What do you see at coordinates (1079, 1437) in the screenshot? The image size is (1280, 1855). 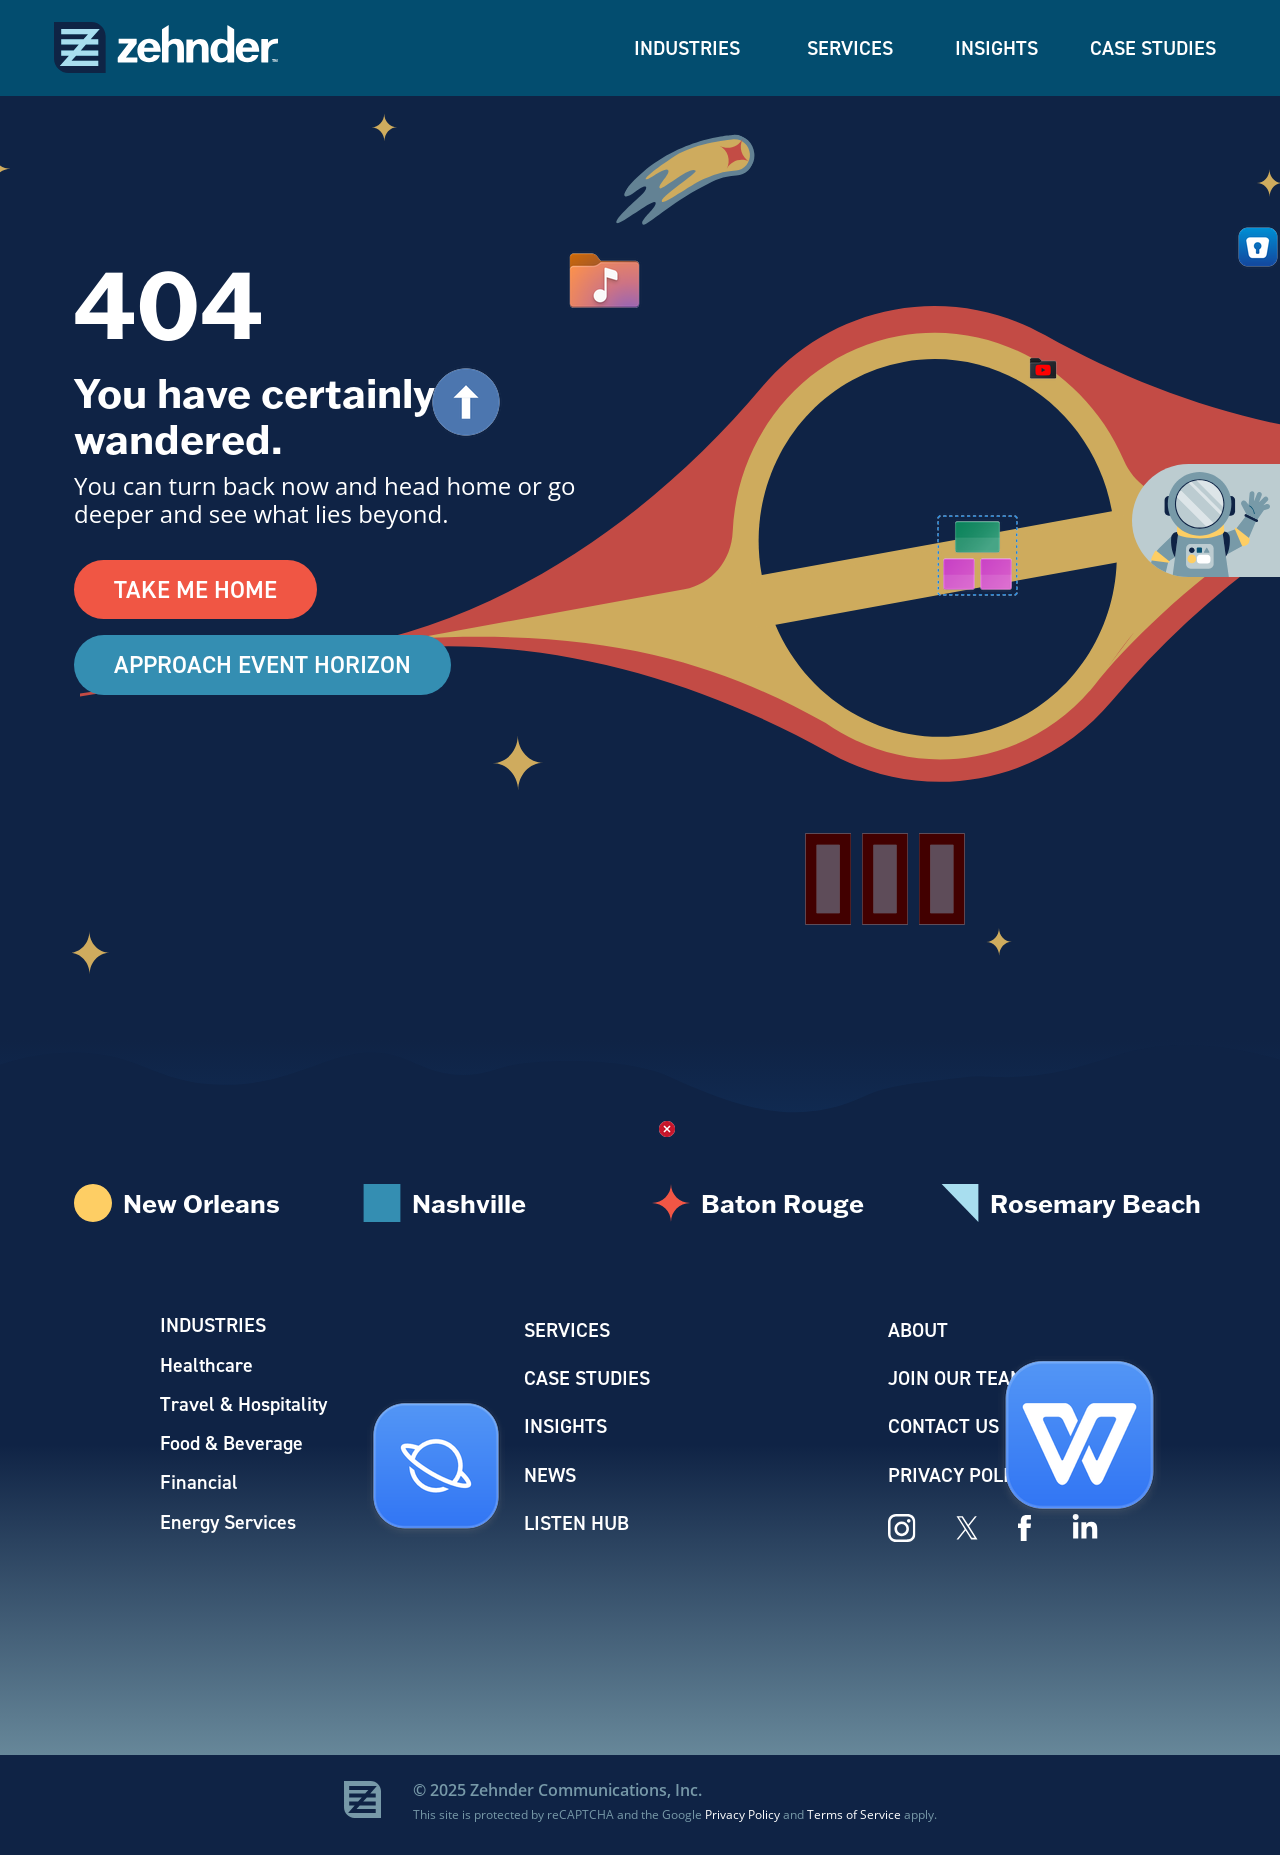 I see `open WPS Office application` at bounding box center [1079, 1437].